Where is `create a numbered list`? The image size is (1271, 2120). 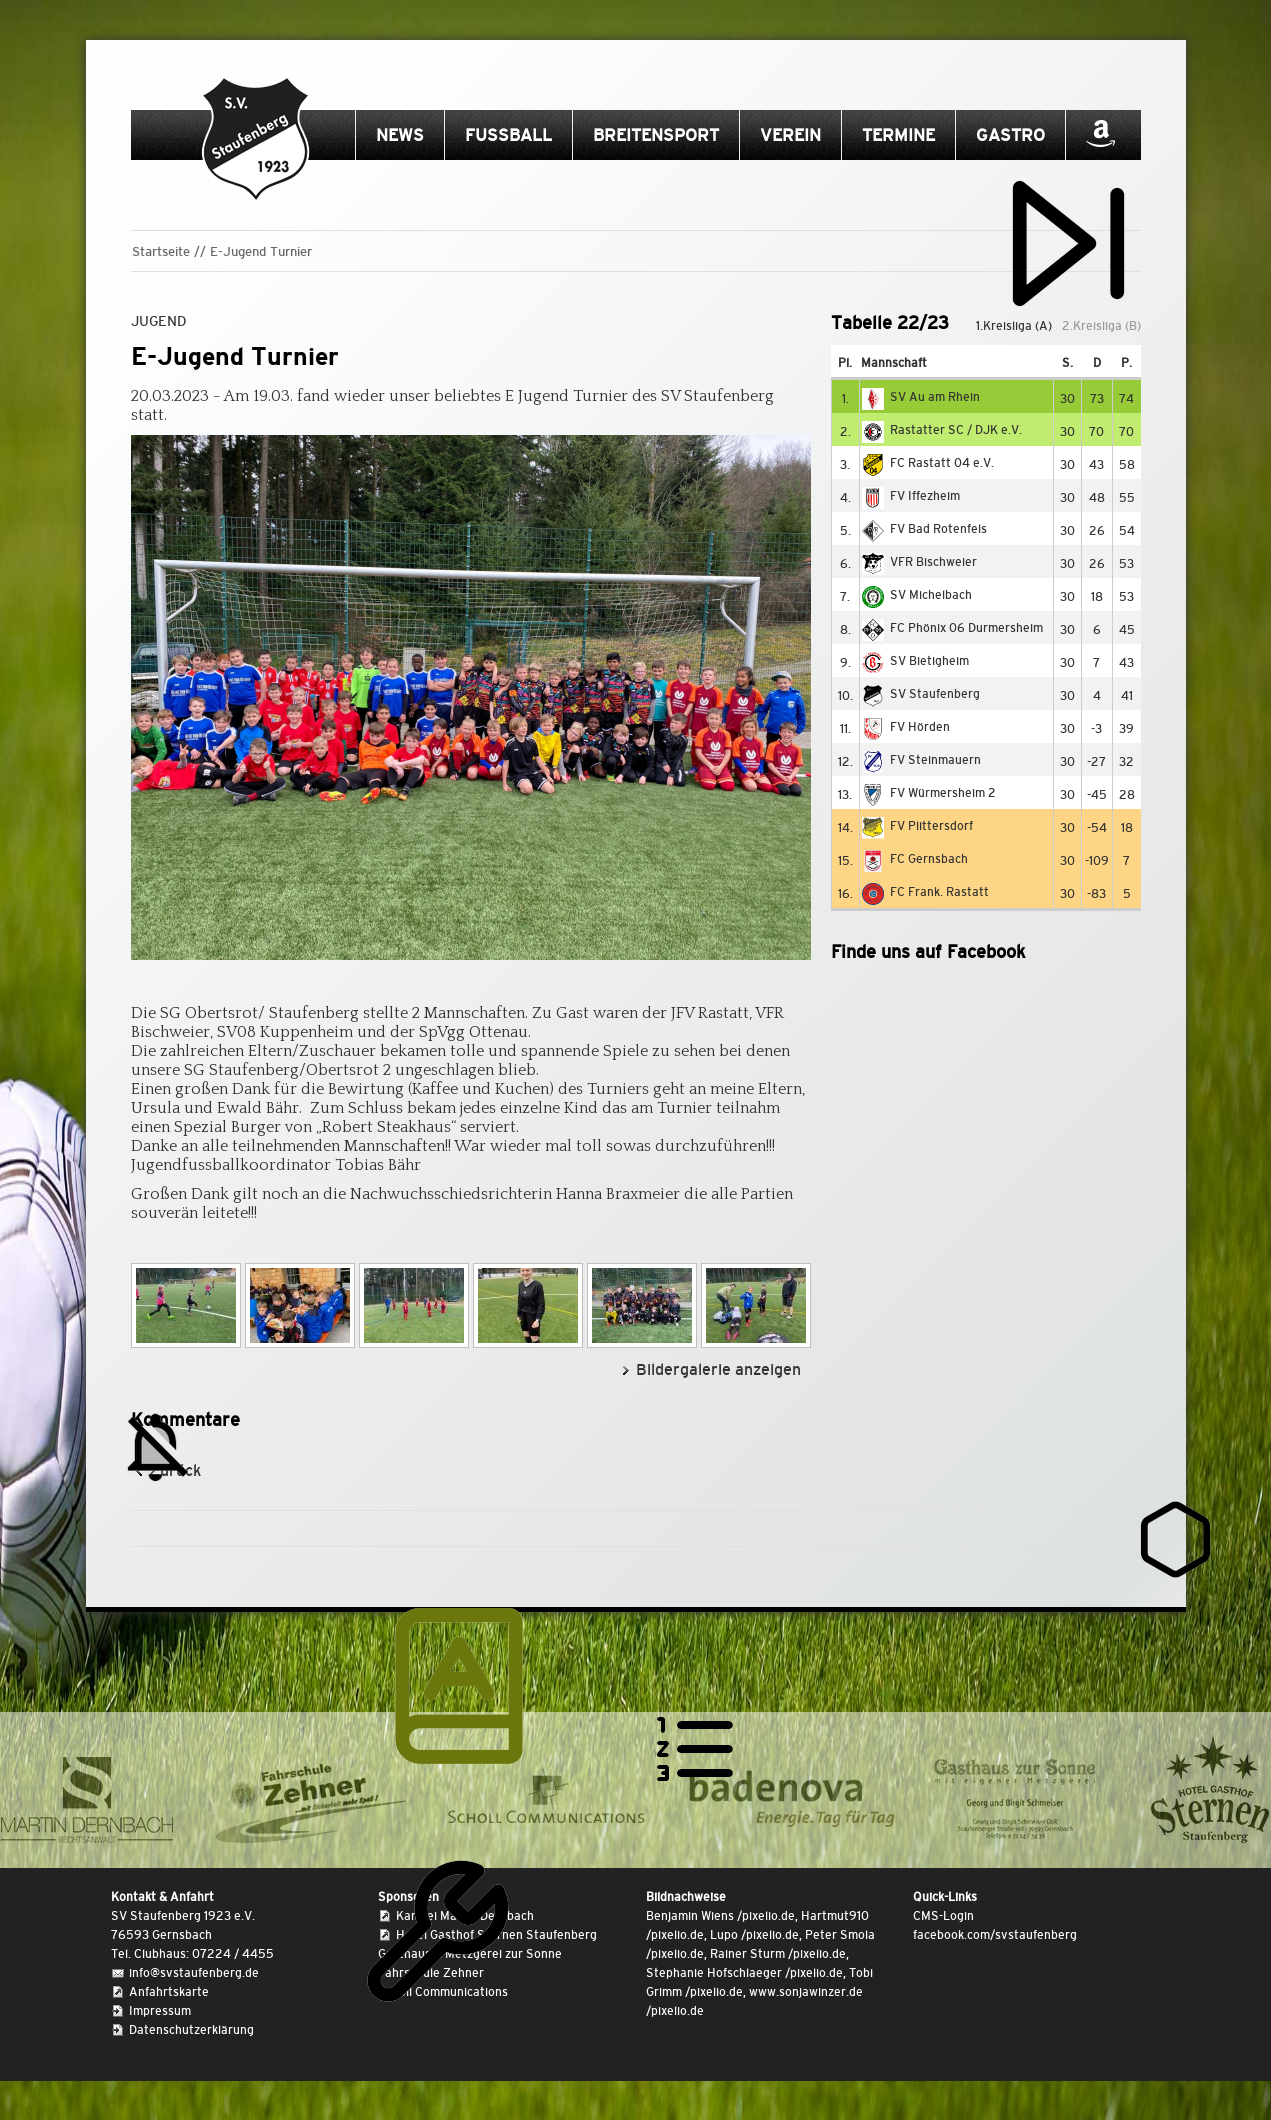 create a numbered list is located at coordinates (697, 1749).